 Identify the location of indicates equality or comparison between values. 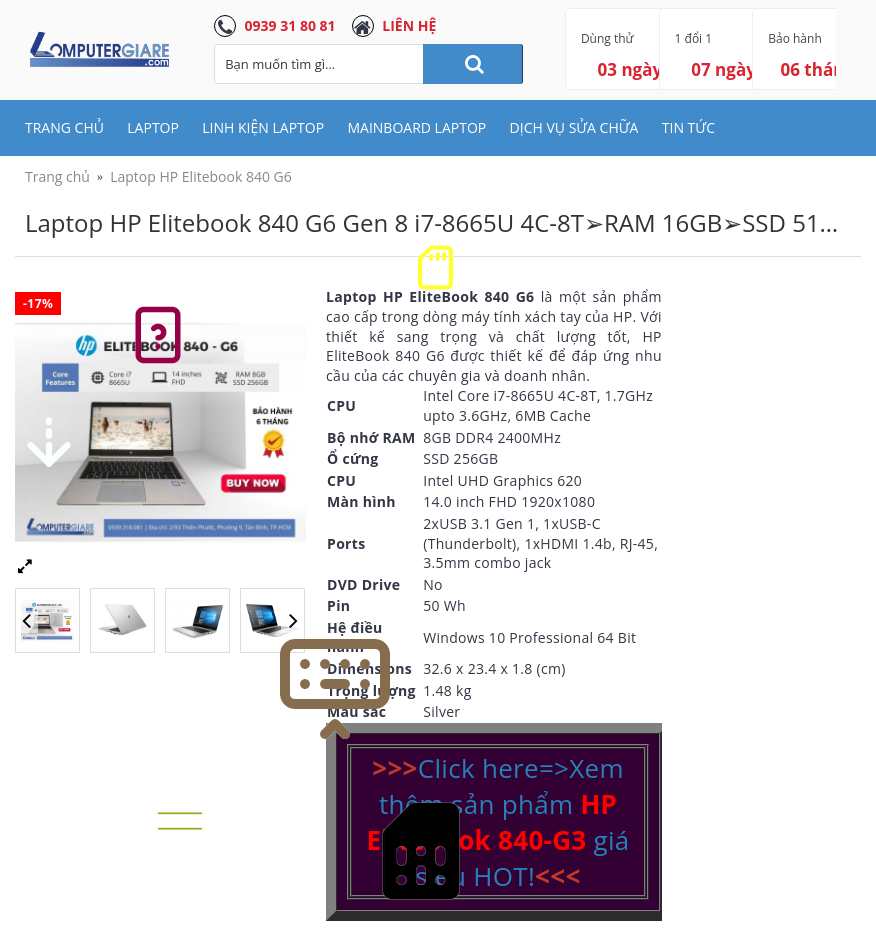
(180, 821).